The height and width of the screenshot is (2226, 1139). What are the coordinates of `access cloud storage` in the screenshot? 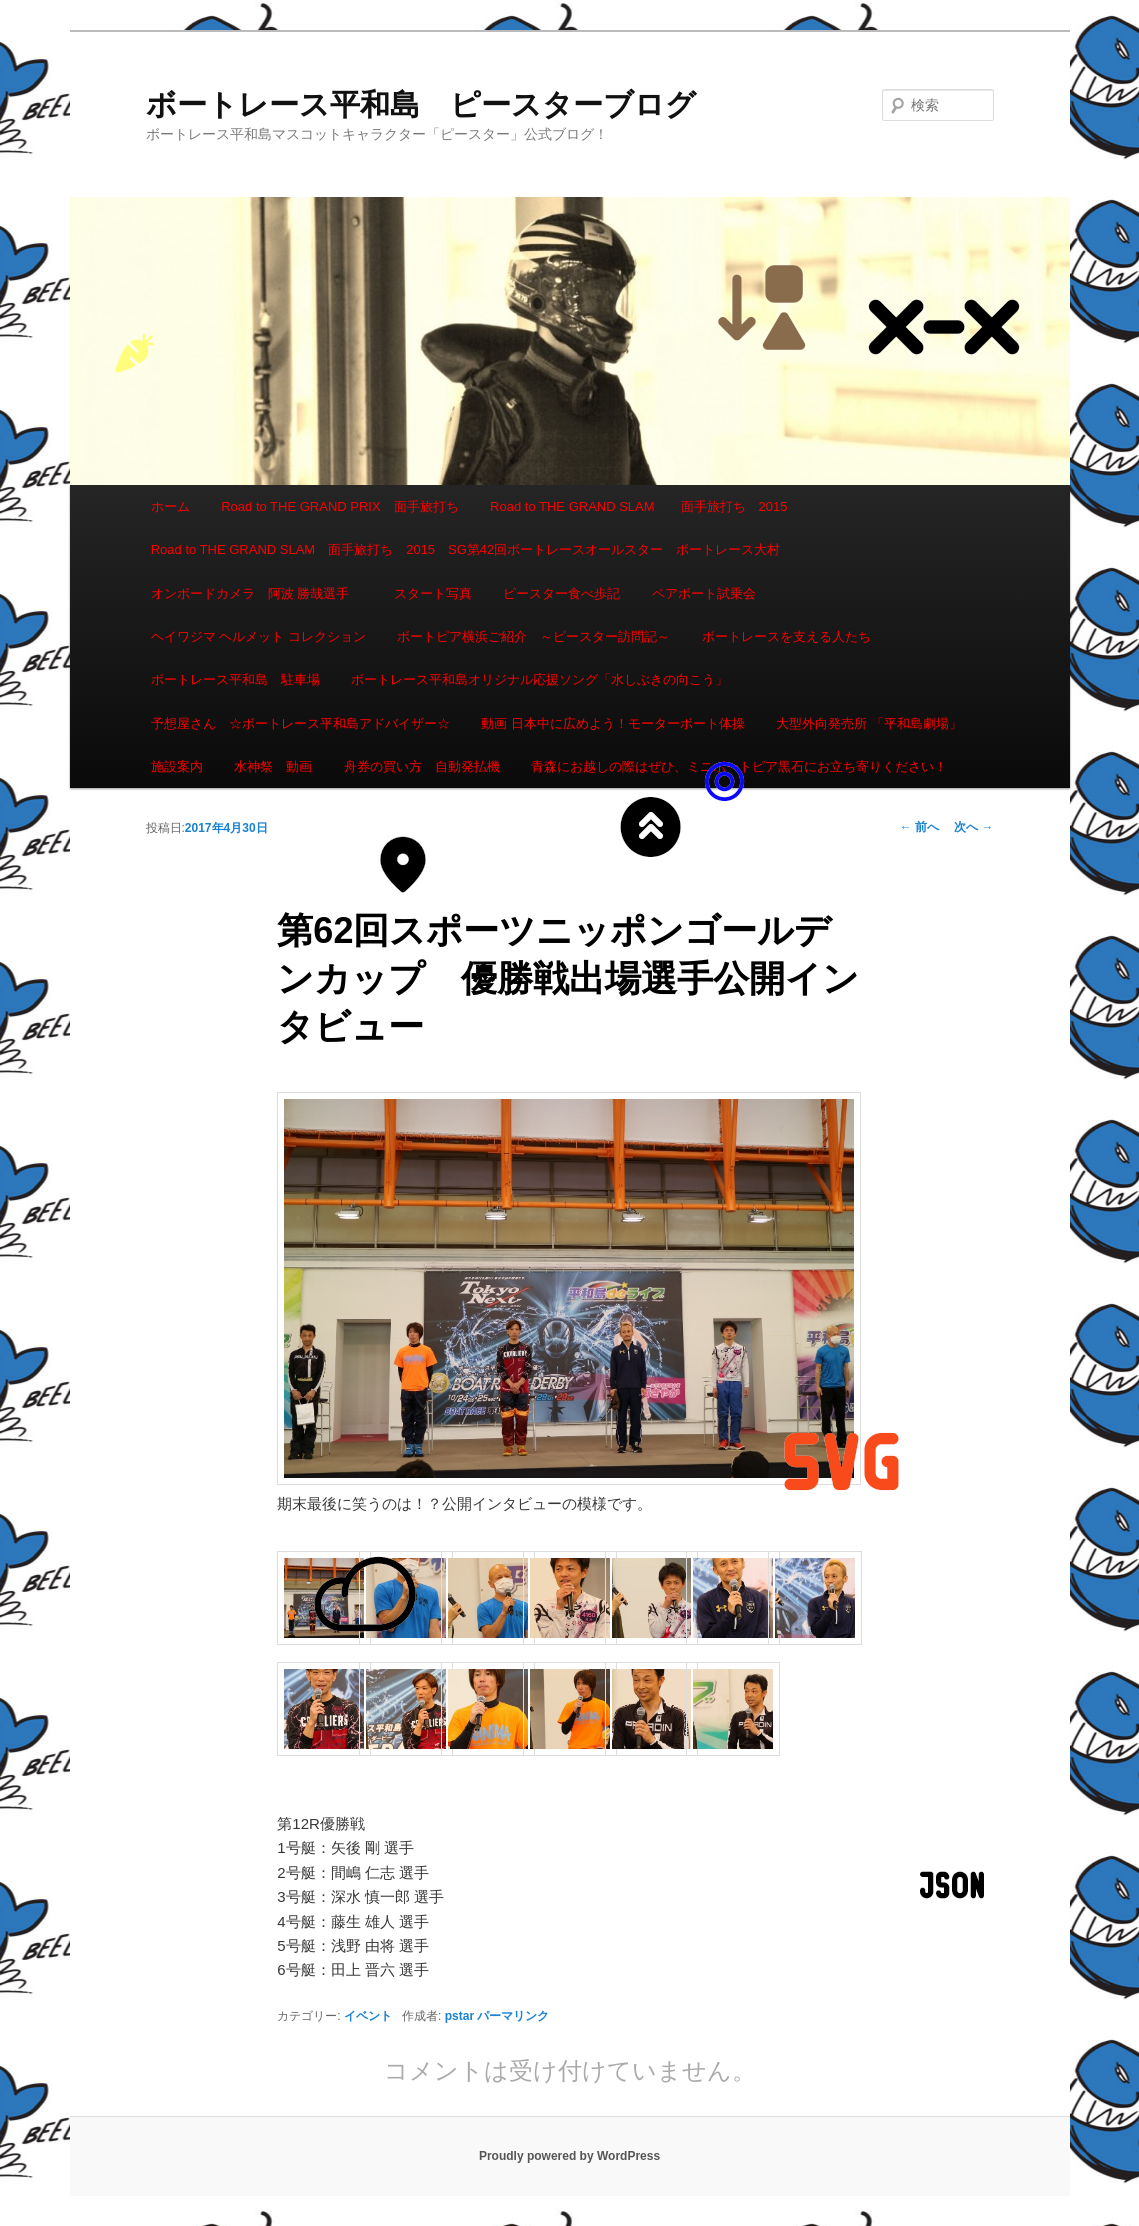 It's located at (365, 1594).